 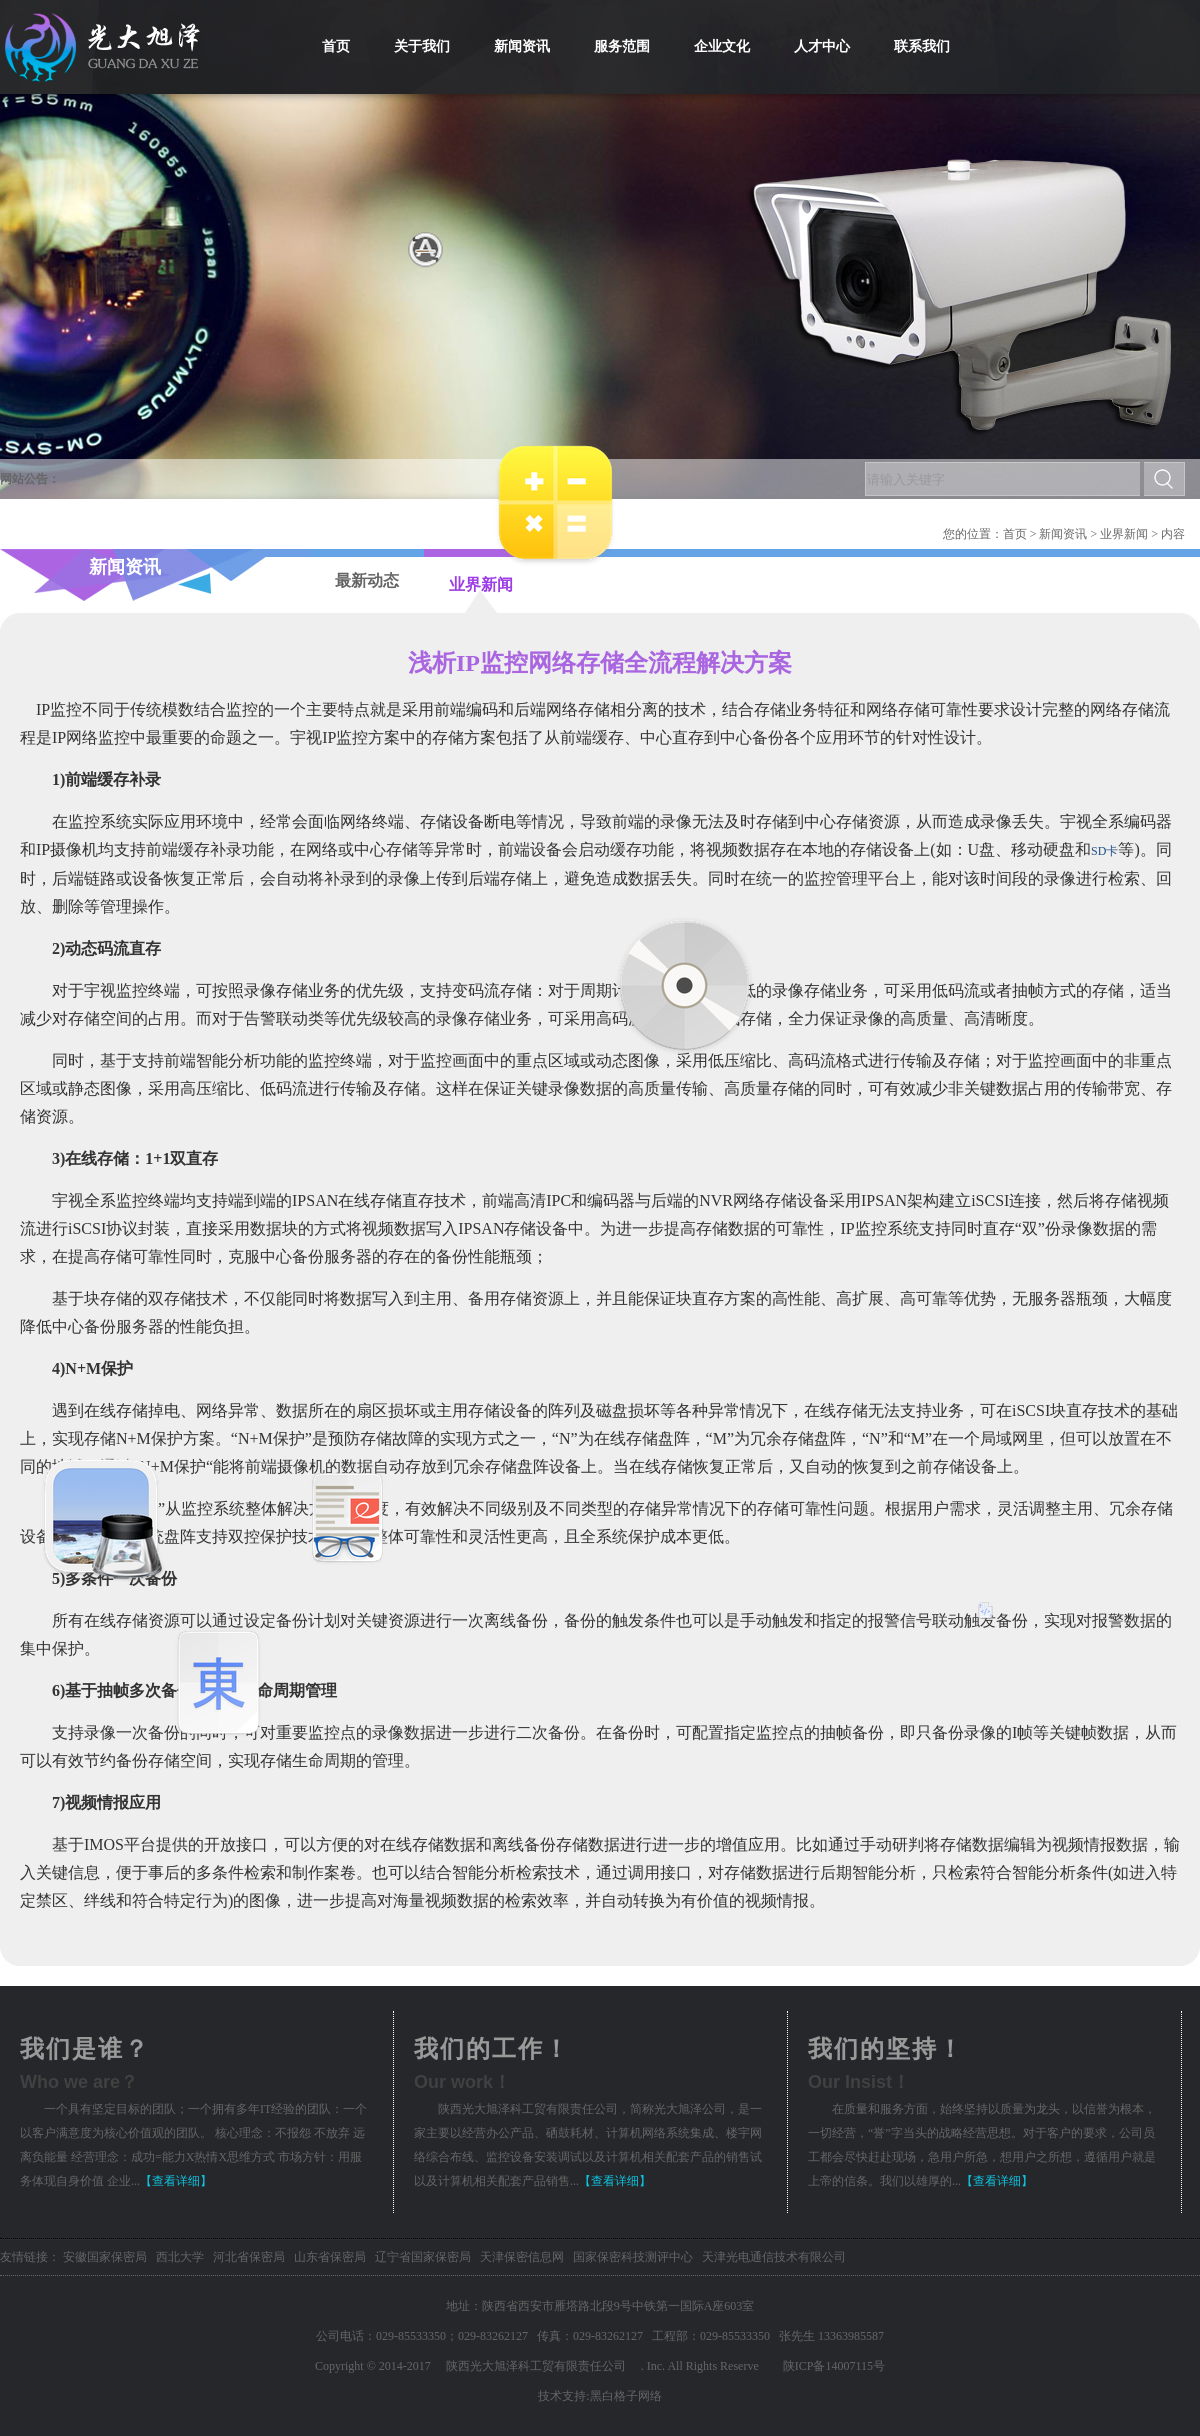 What do you see at coordinates (684, 985) in the screenshot?
I see `access dvd drive or optical disc device` at bounding box center [684, 985].